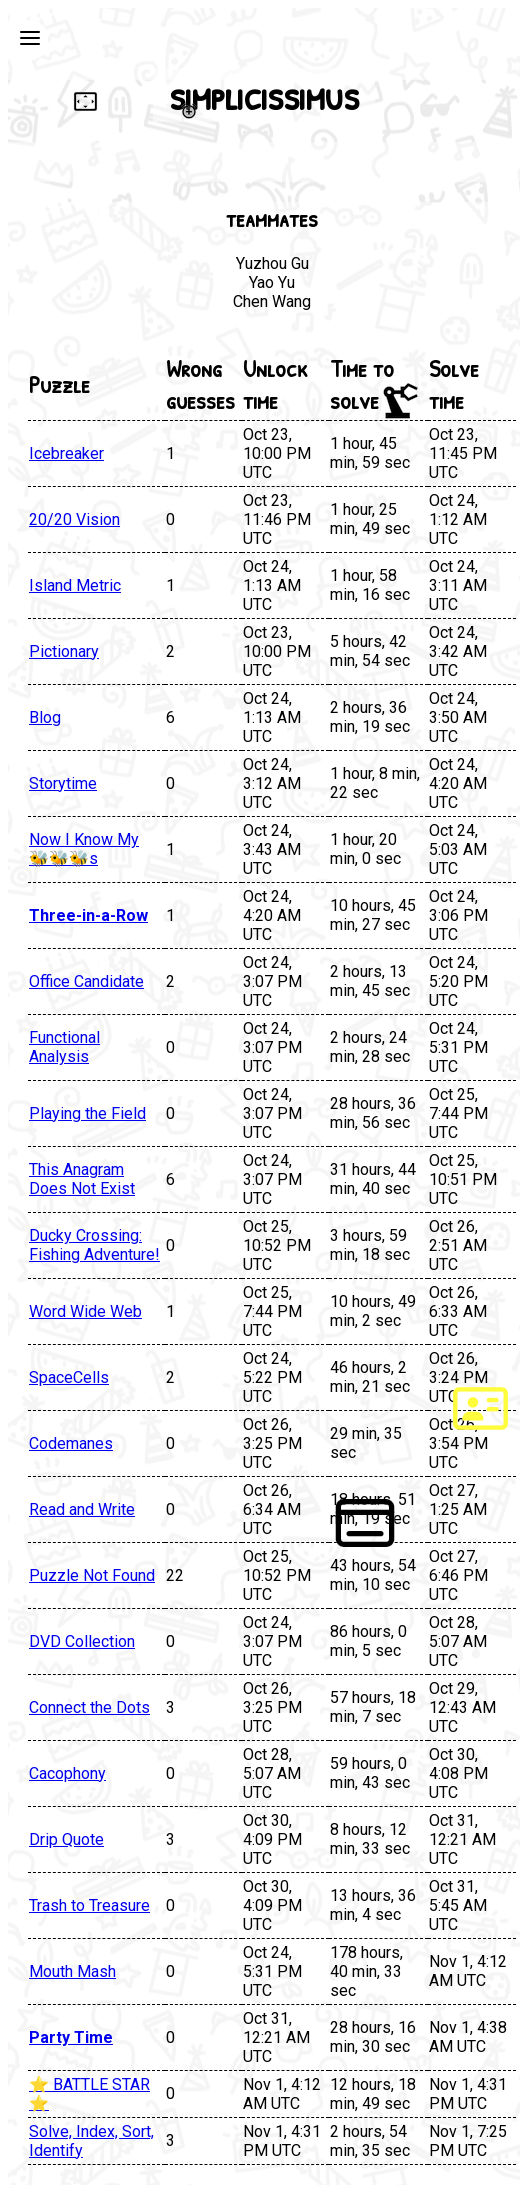 The image size is (528, 2193). Describe the element at coordinates (85, 101) in the screenshot. I see `adjust display overscan settings` at that location.